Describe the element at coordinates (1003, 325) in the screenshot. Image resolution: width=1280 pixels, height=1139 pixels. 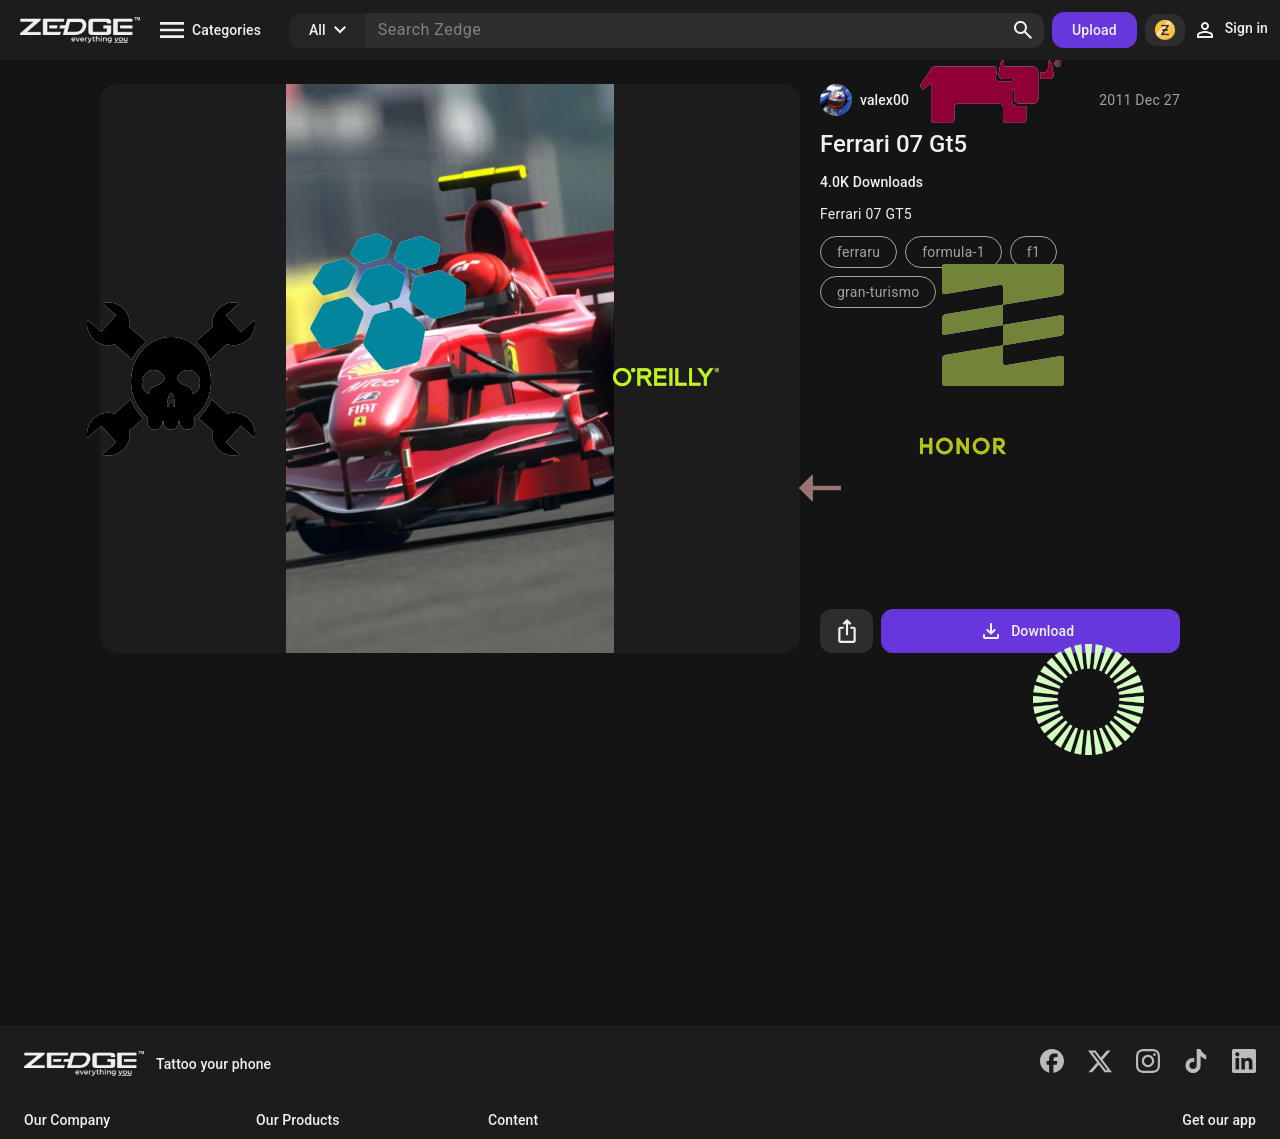
I see `rootsbedrock brand logo` at that location.